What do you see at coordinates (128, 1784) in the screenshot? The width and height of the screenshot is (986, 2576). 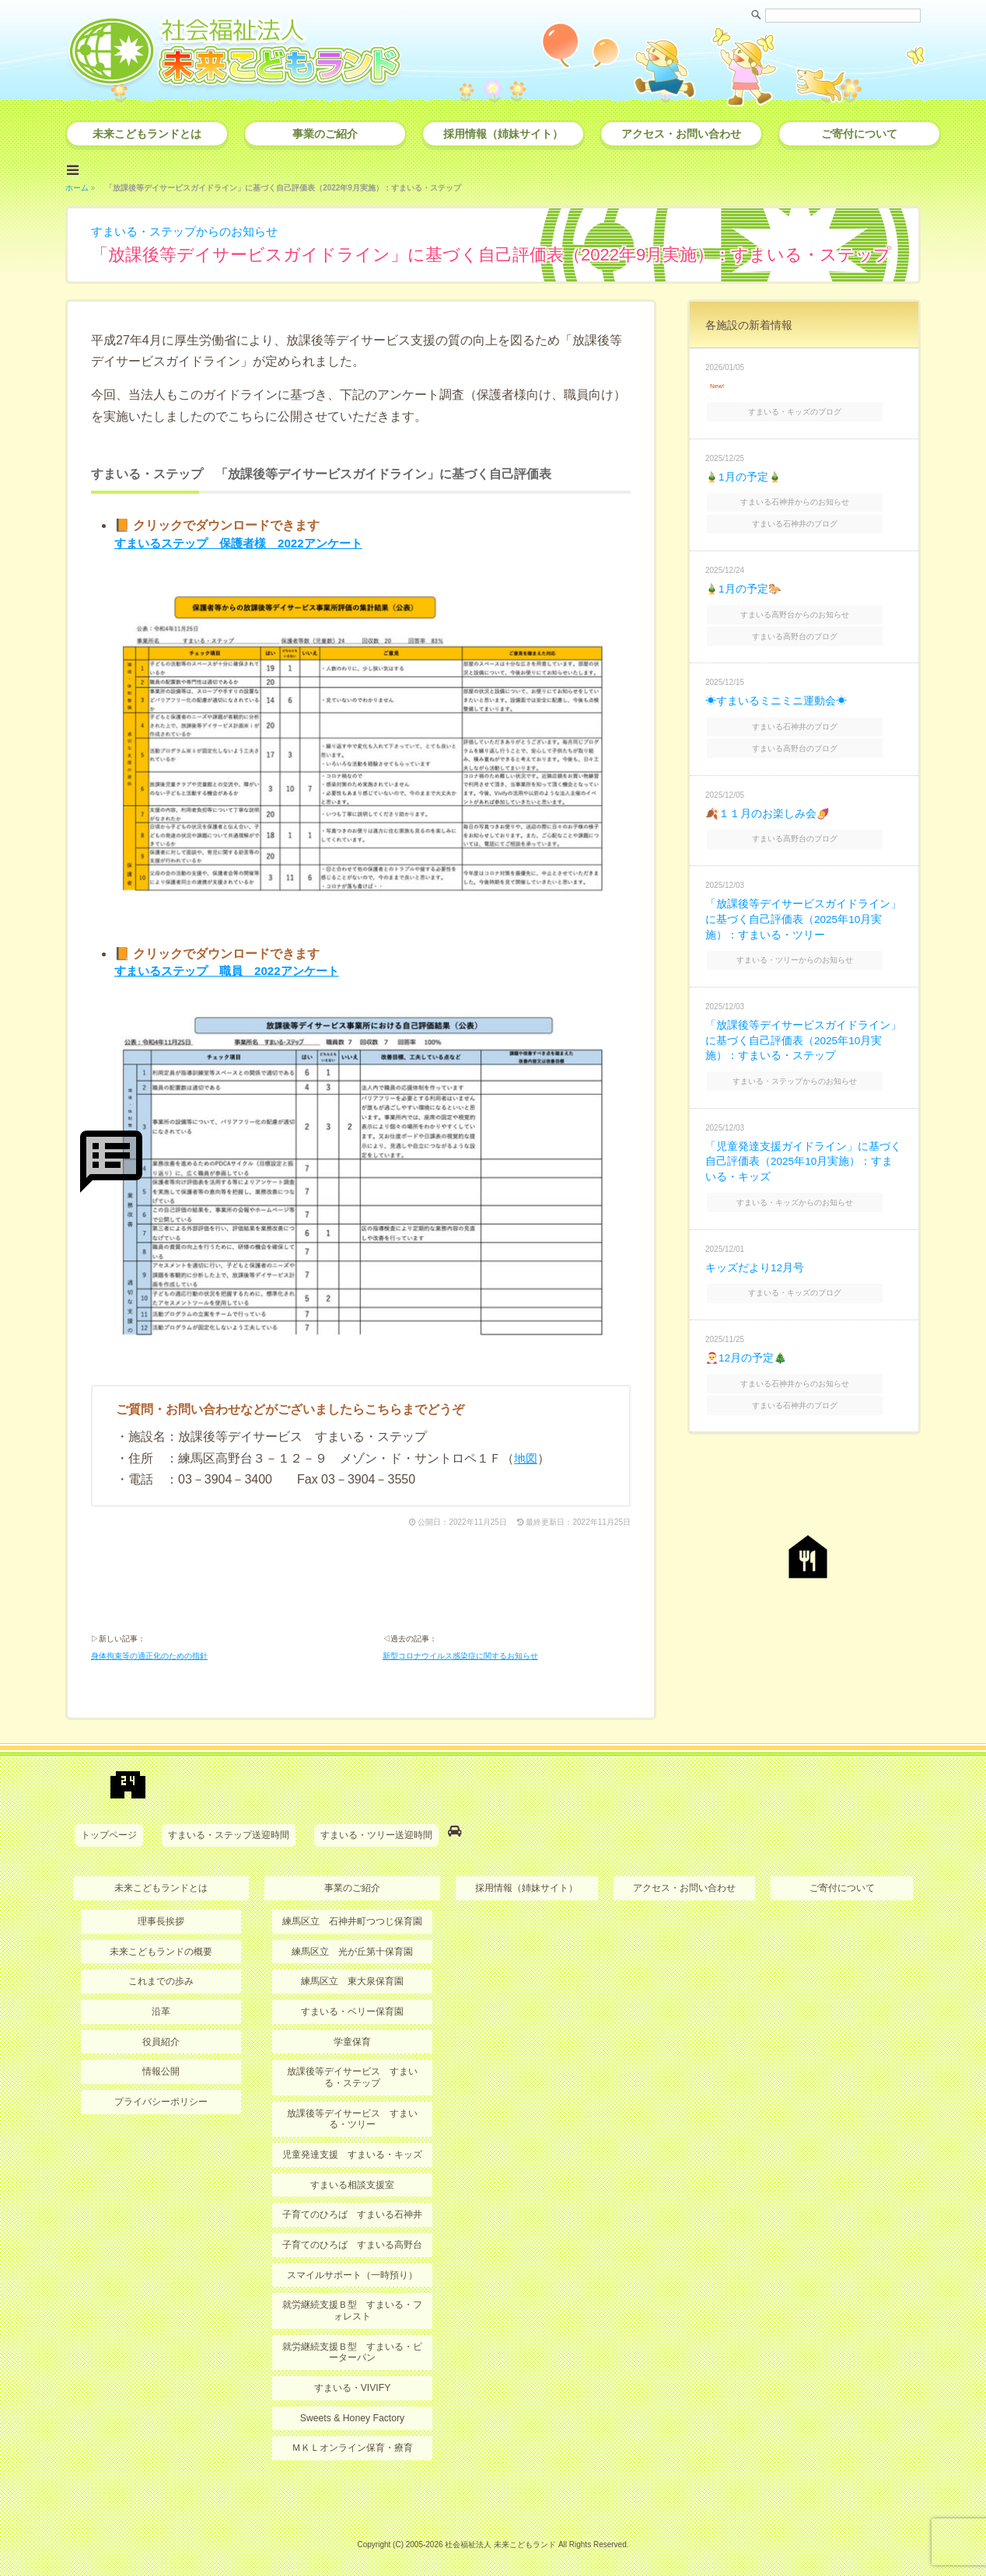 I see `find nearby convenience stores` at bounding box center [128, 1784].